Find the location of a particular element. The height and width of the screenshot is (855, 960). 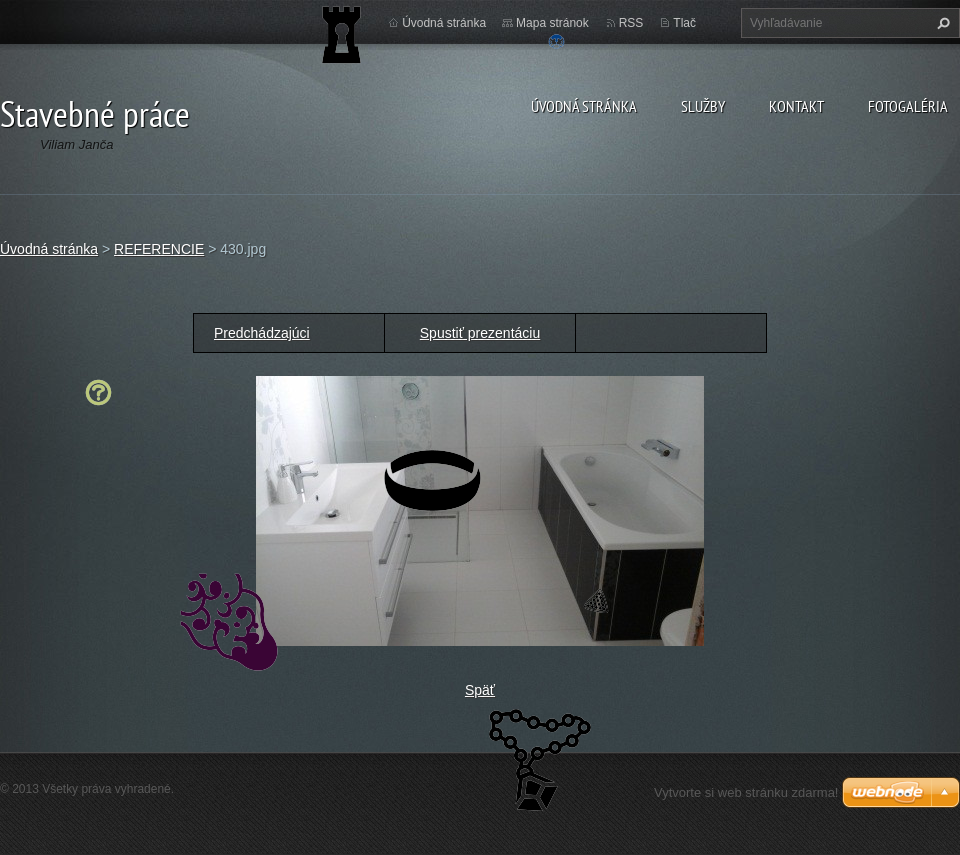

access pet or animal-related features is located at coordinates (556, 41).